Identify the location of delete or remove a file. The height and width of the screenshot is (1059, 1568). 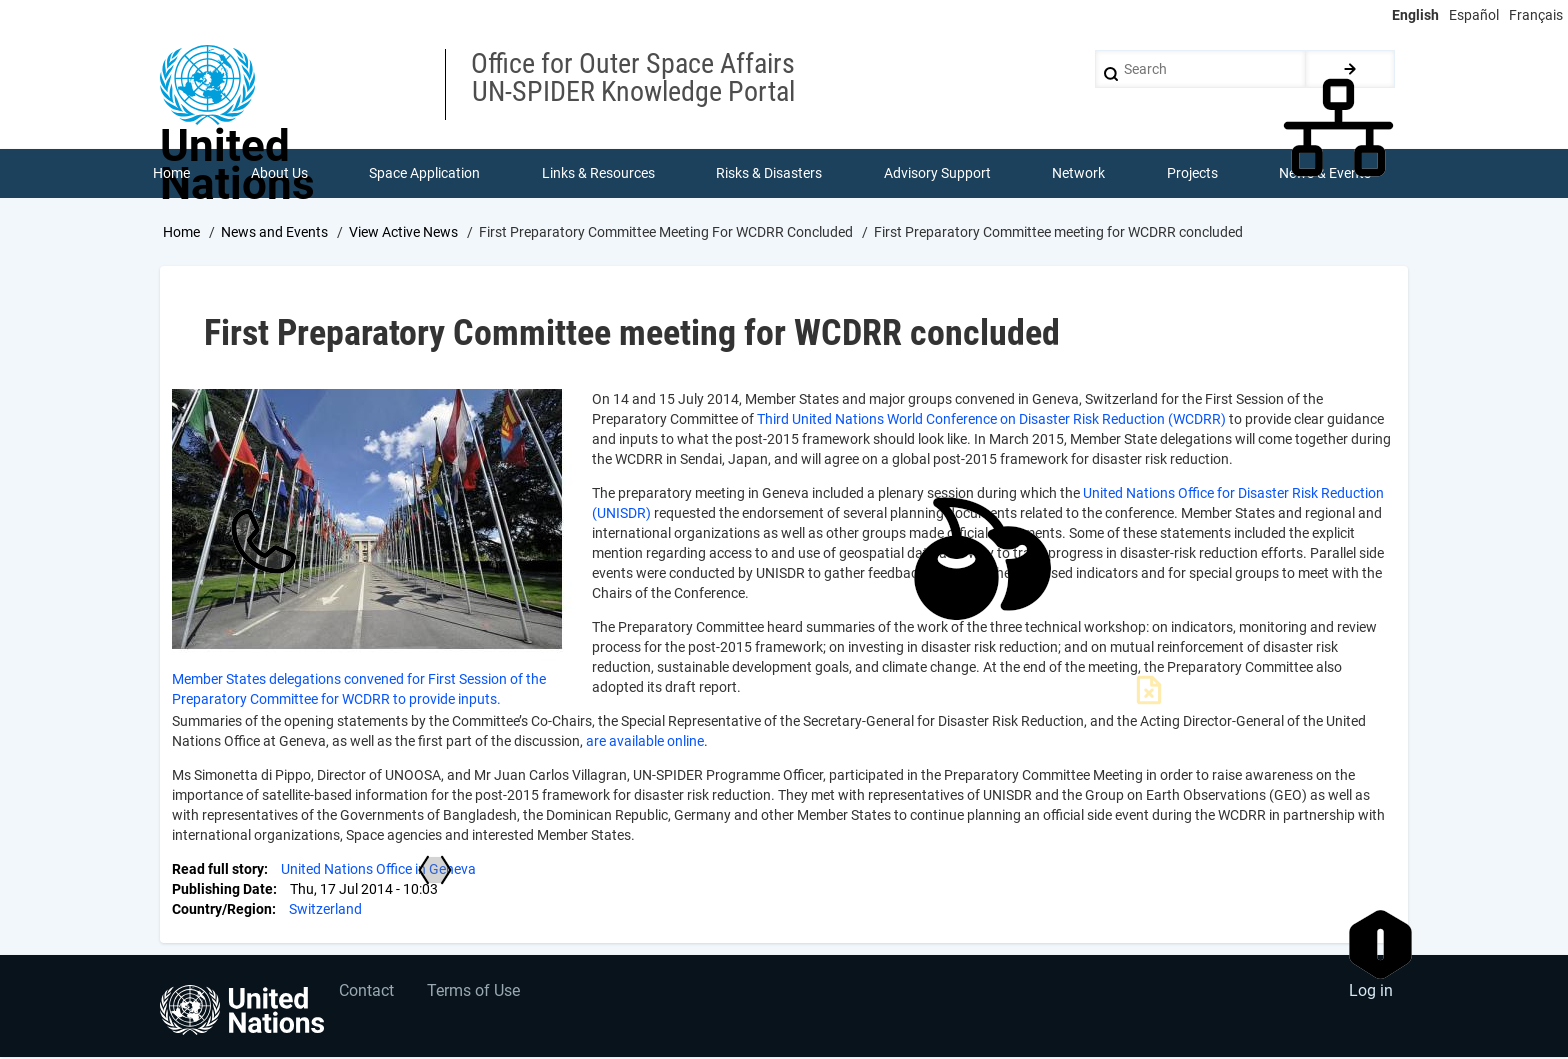
(1149, 690).